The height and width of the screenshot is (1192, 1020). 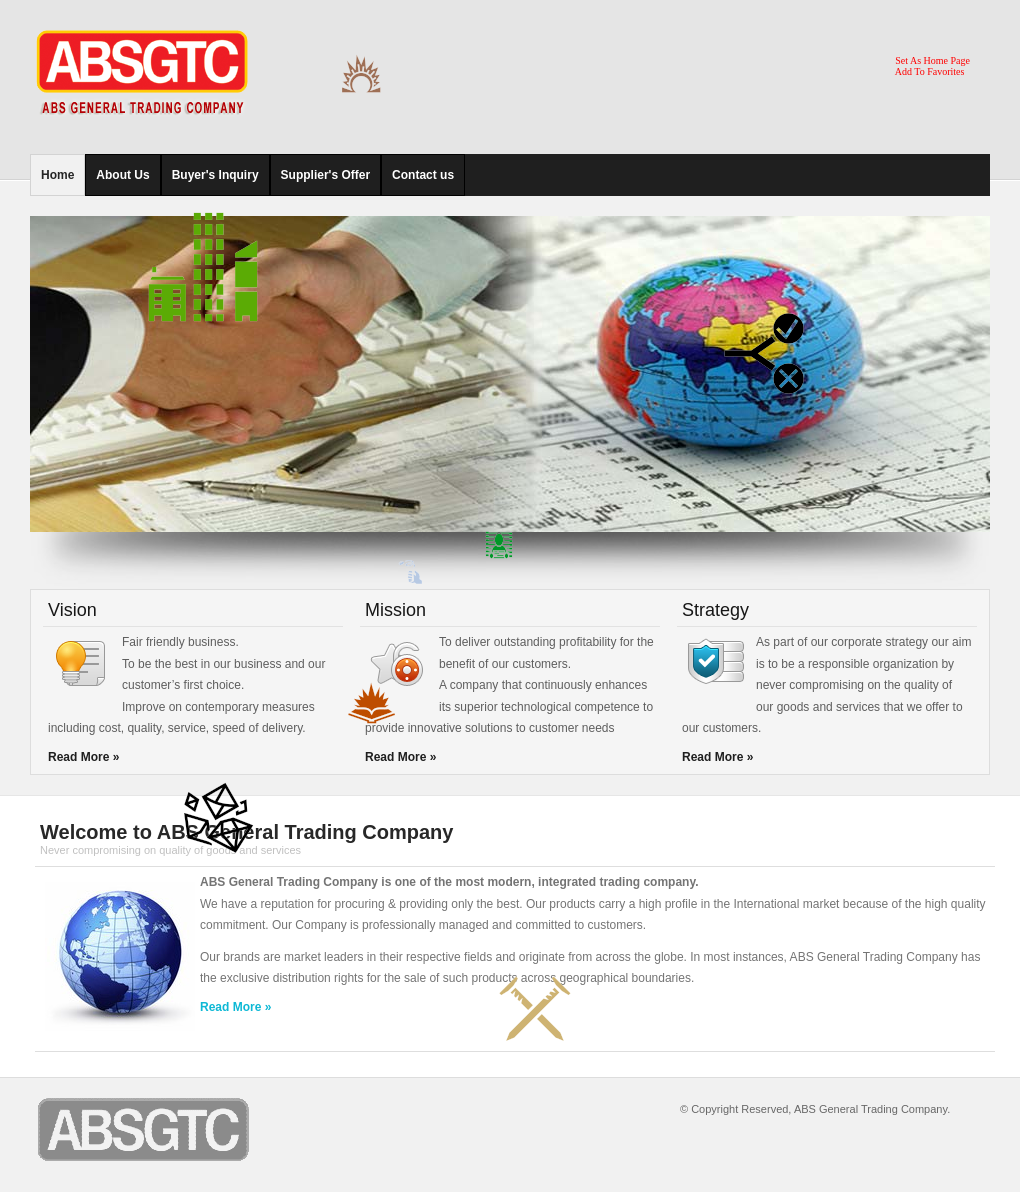 What do you see at coordinates (499, 545) in the screenshot?
I see `view criminal record or booking photo` at bounding box center [499, 545].